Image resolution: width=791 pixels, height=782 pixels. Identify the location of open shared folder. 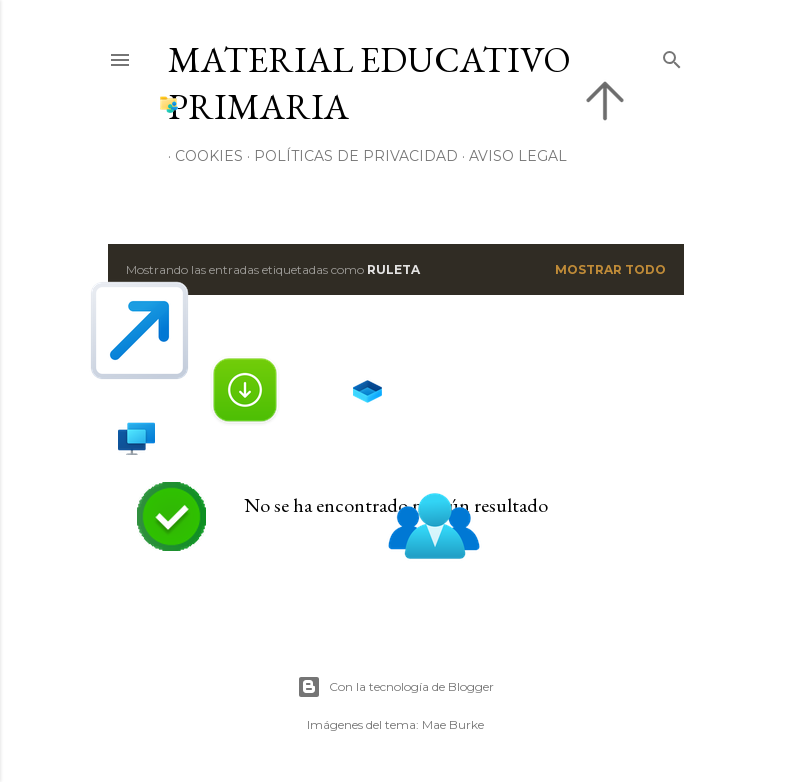
(168, 103).